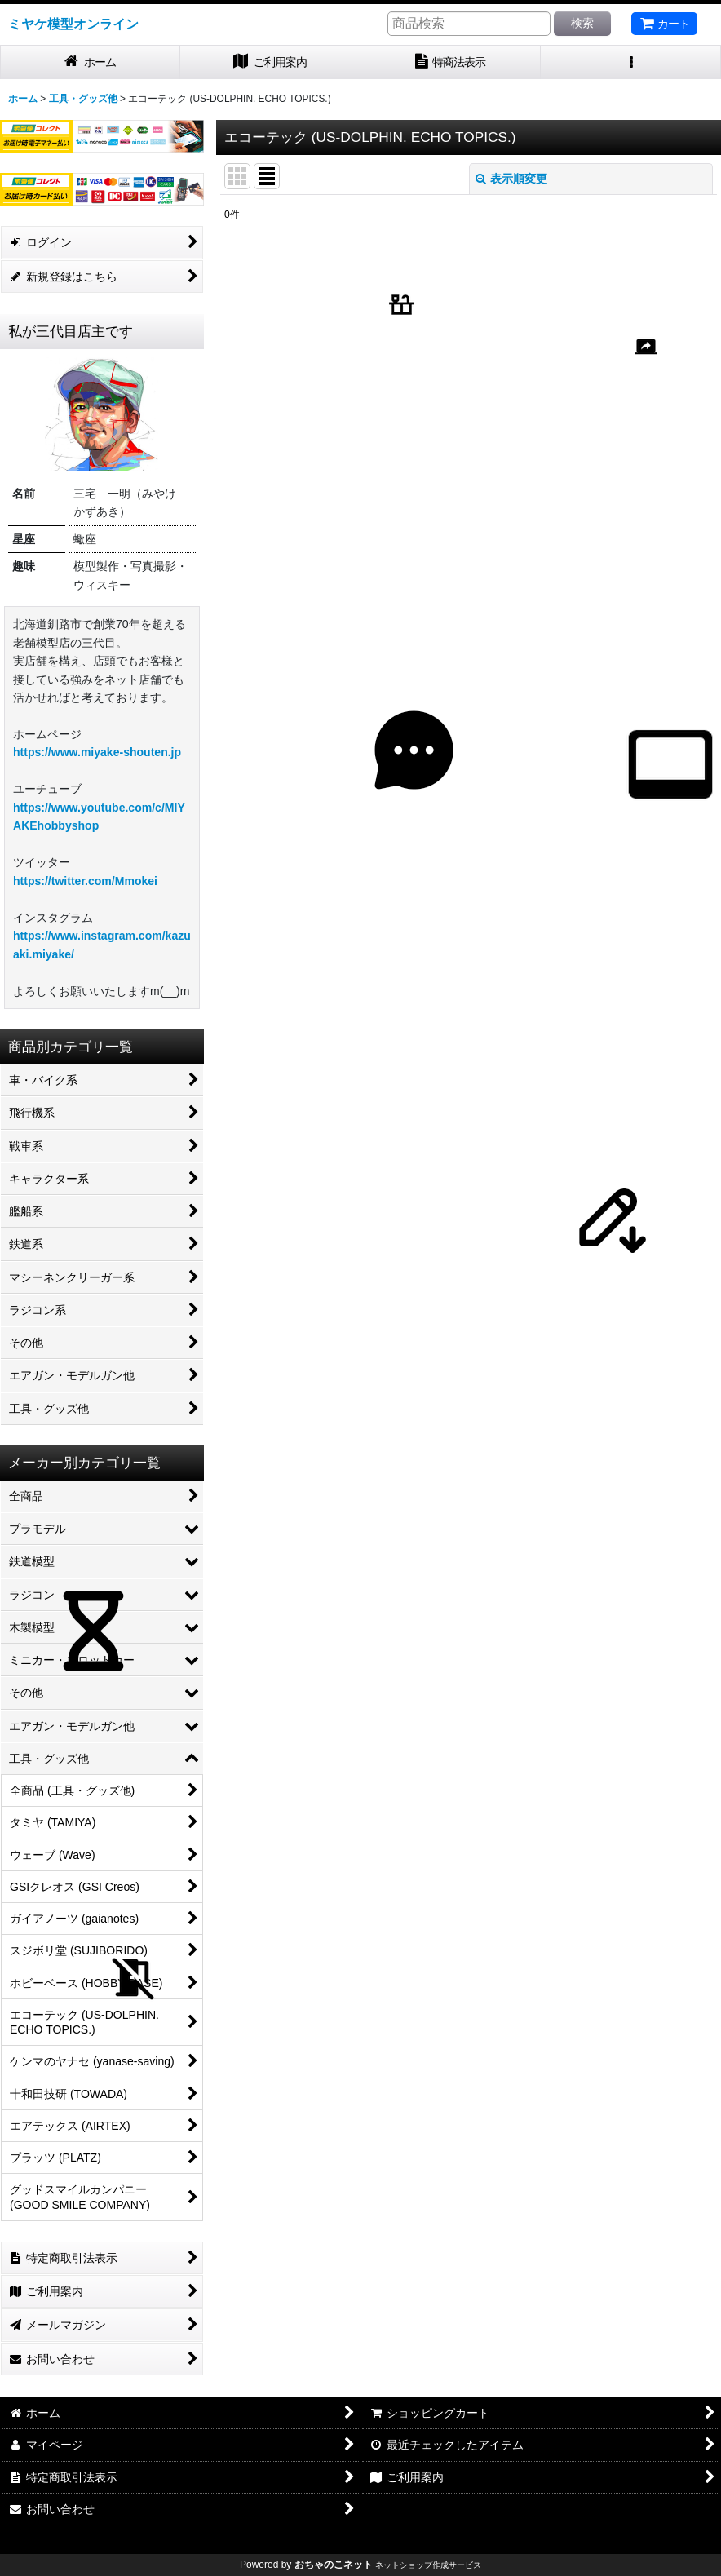 This screenshot has height=2576, width=721. I want to click on browse kitchen countertop options, so click(401, 304).